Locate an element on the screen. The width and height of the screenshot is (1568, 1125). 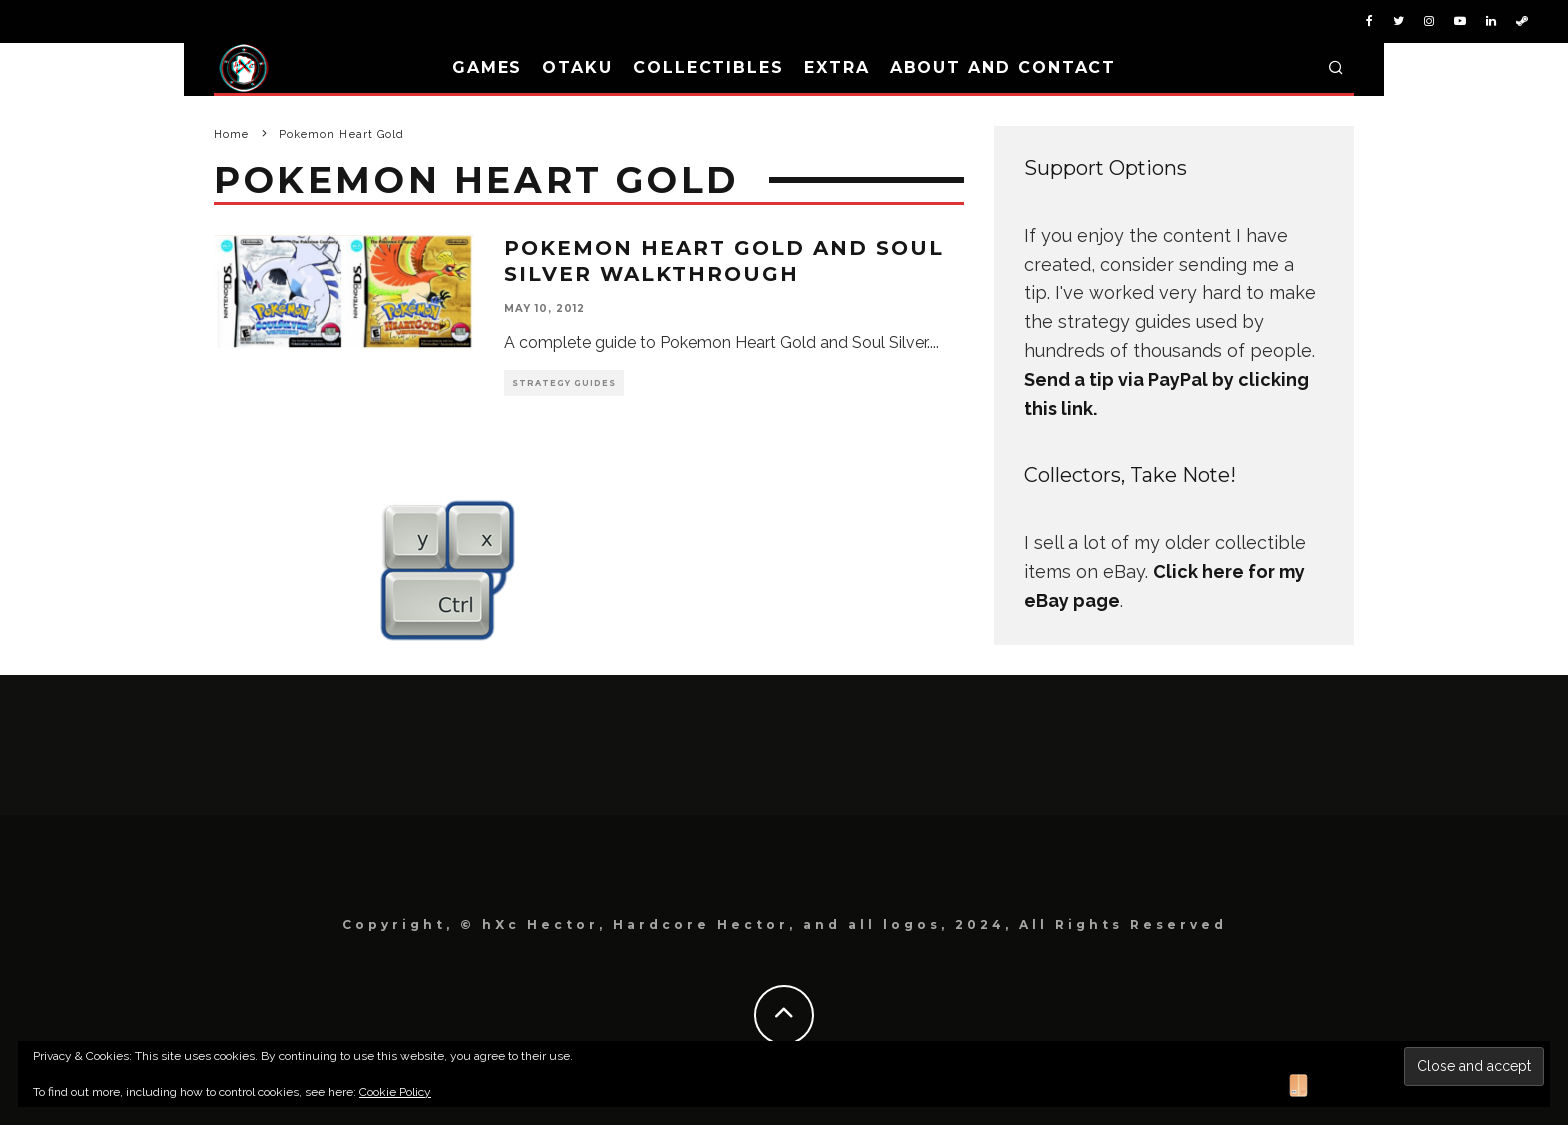
open a compressed archive file is located at coordinates (1298, 1085).